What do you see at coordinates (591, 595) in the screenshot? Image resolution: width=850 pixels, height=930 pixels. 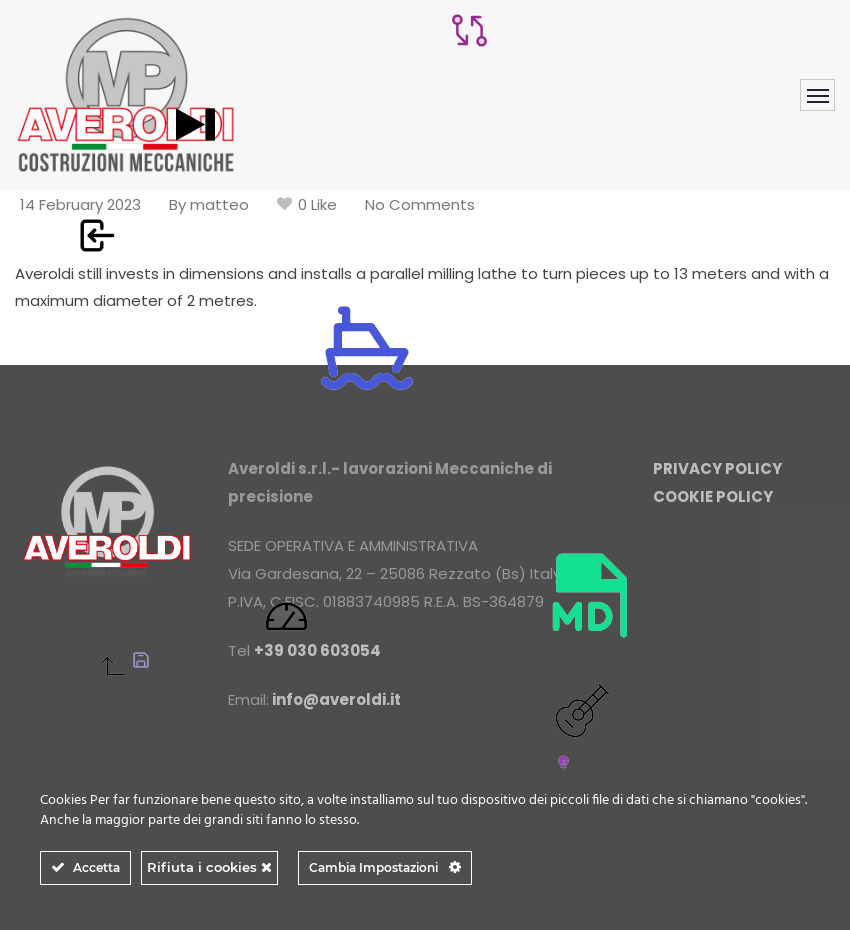 I see `open a markdown file` at bounding box center [591, 595].